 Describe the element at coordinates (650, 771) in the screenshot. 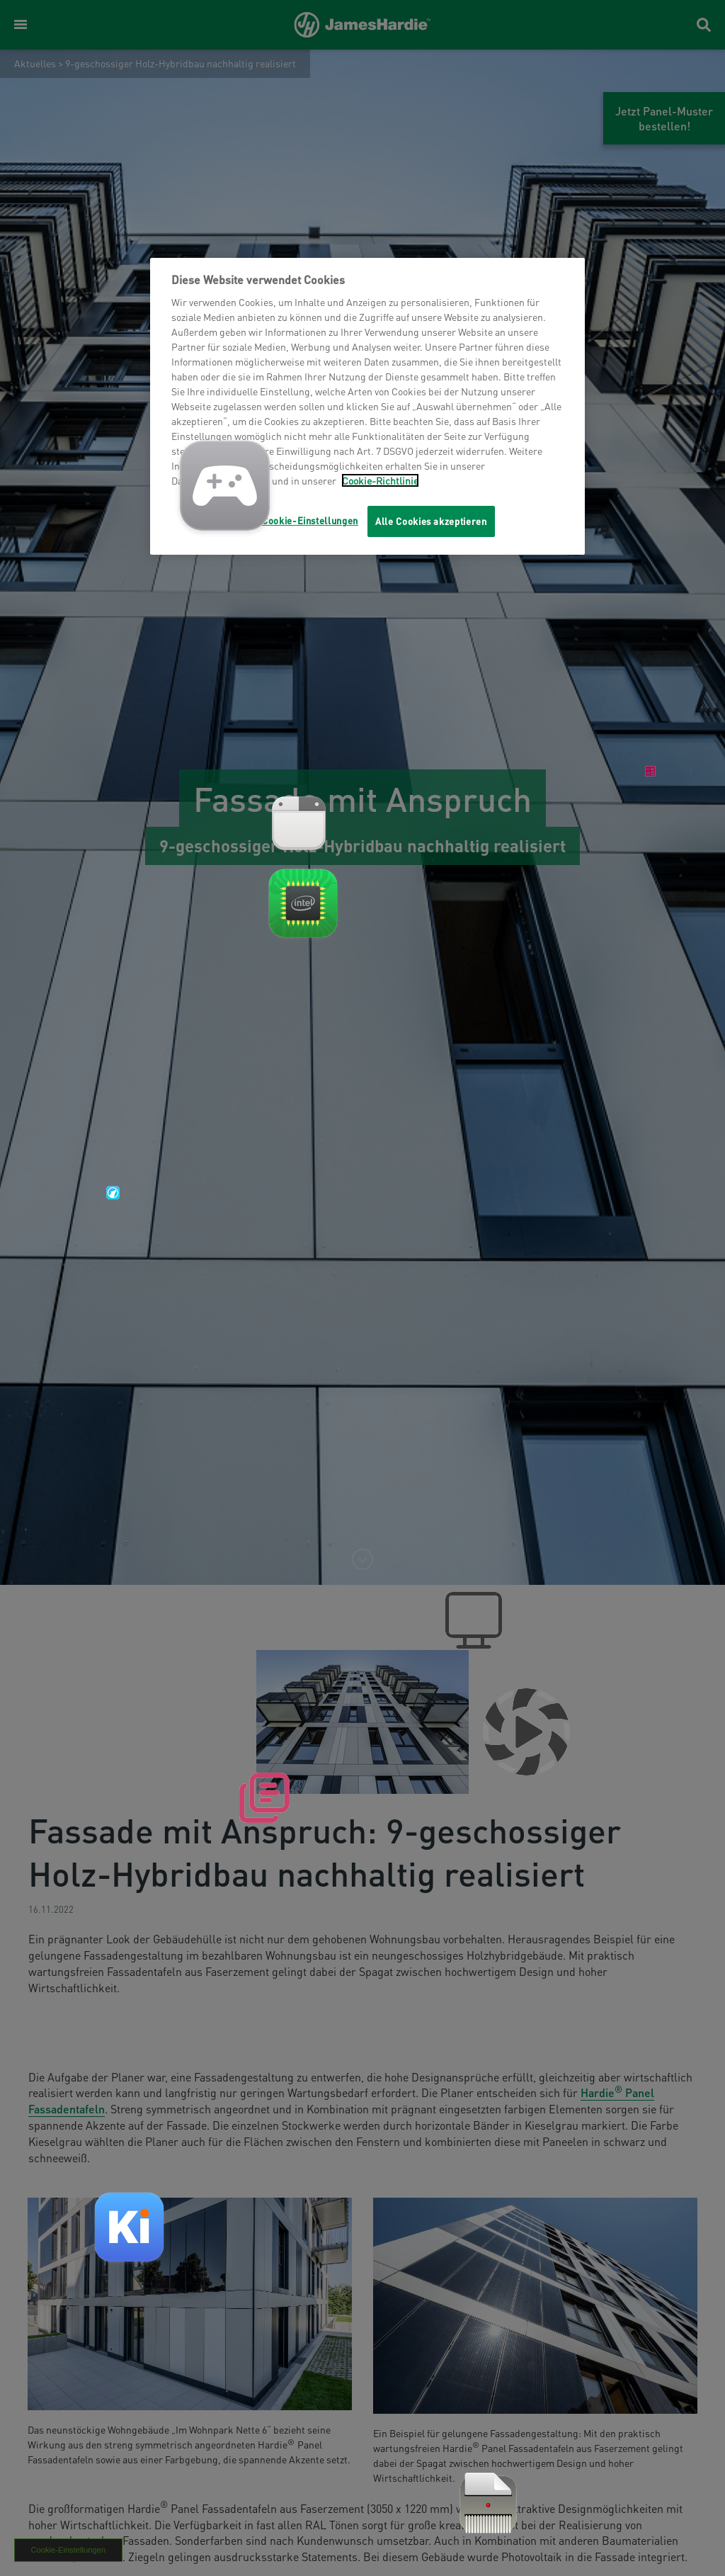

I see `open calculator or math tools` at that location.